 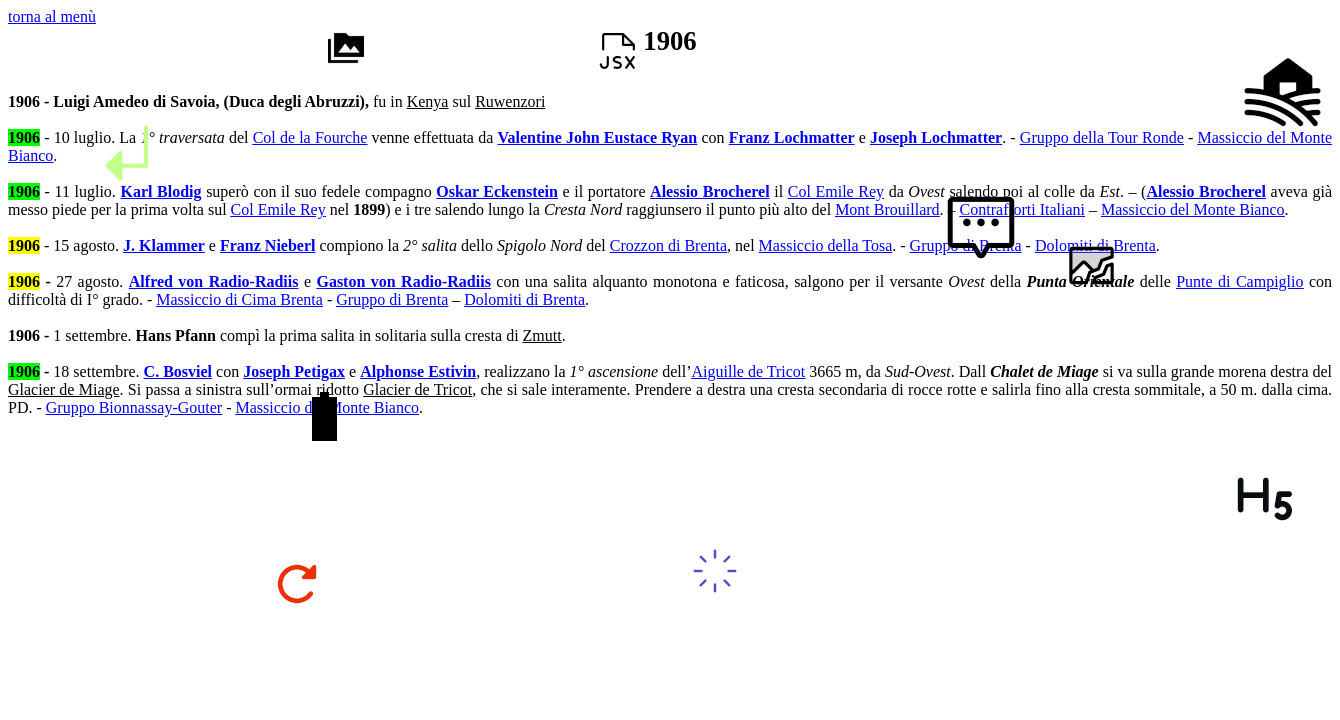 What do you see at coordinates (1282, 93) in the screenshot?
I see `access farm or agricultural features` at bounding box center [1282, 93].